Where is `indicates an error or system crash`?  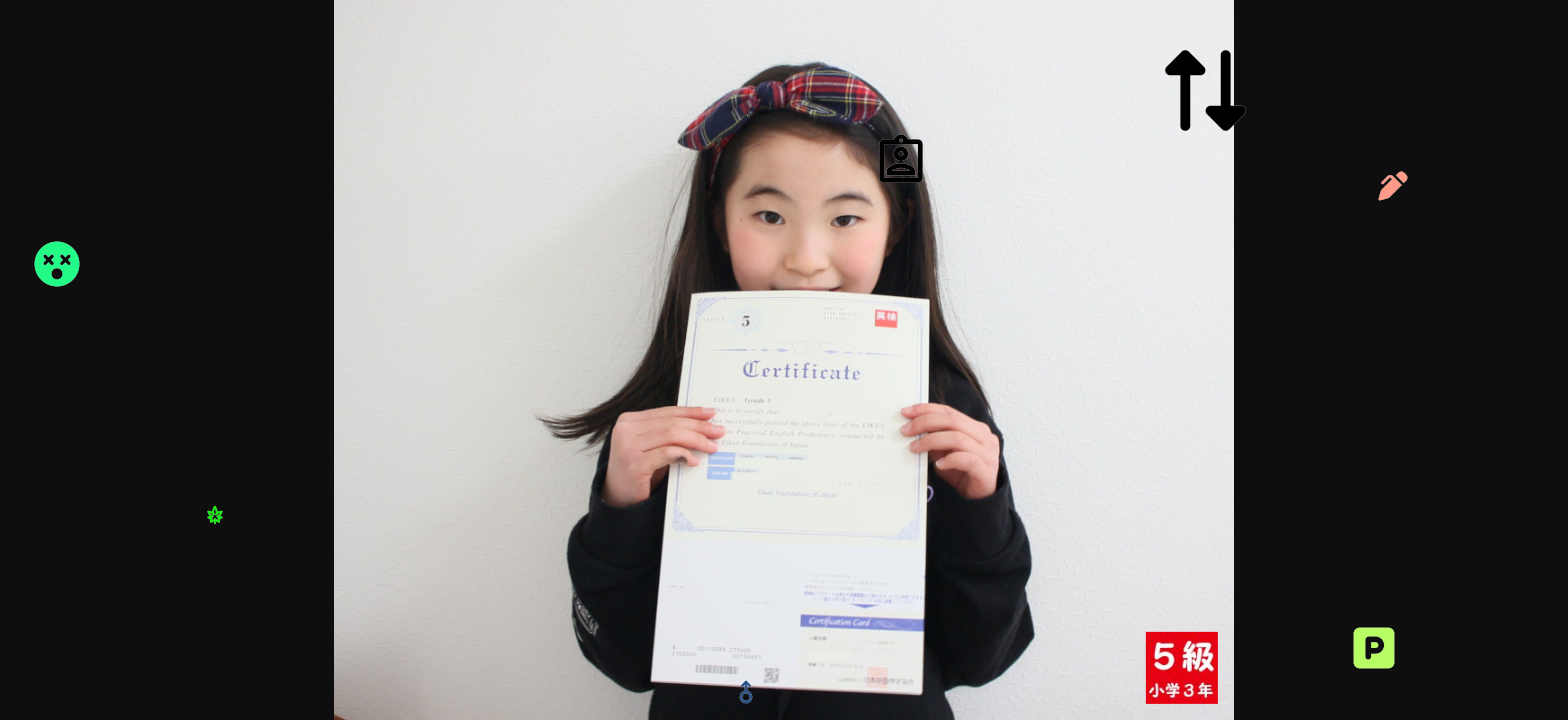 indicates an error or system crash is located at coordinates (57, 264).